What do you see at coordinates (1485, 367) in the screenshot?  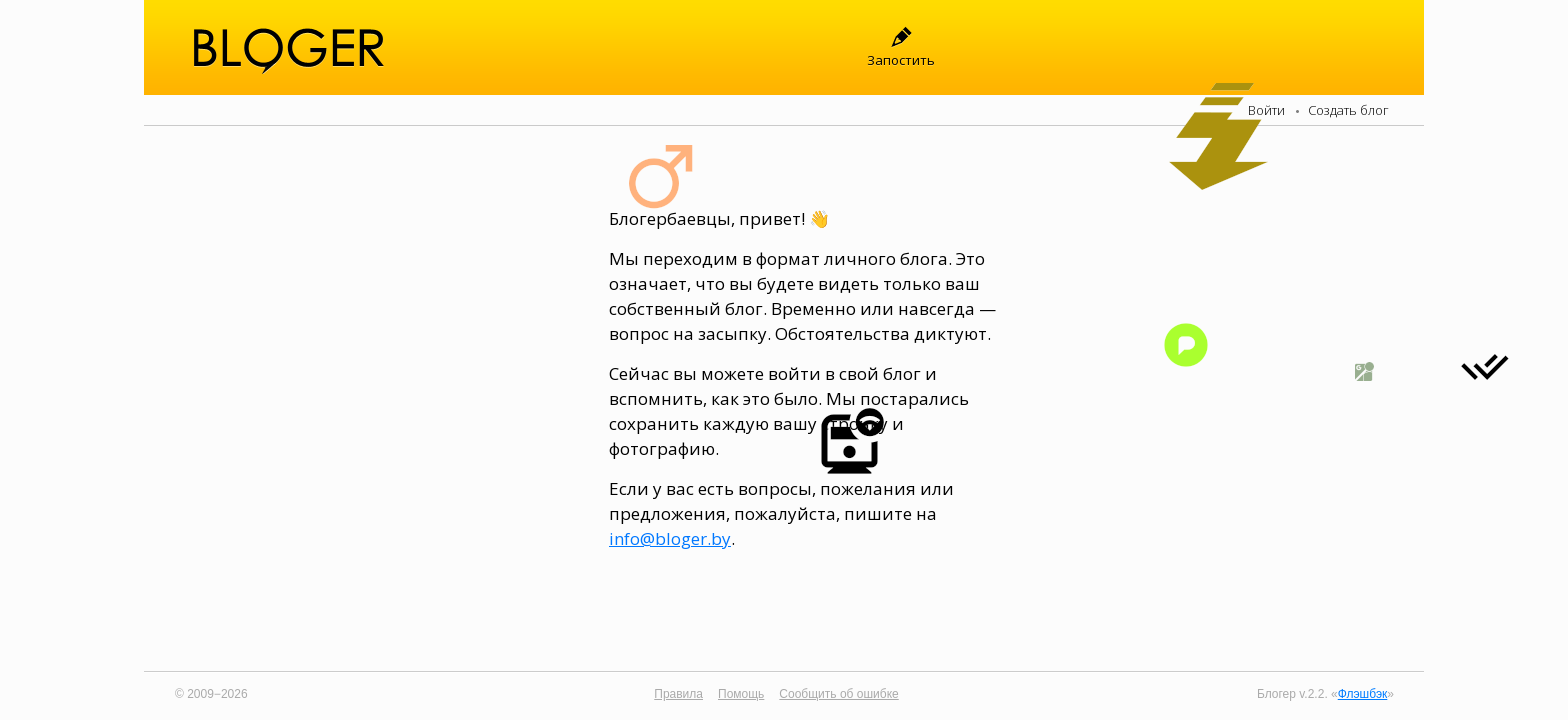 I see `message sent and read confirmation` at bounding box center [1485, 367].